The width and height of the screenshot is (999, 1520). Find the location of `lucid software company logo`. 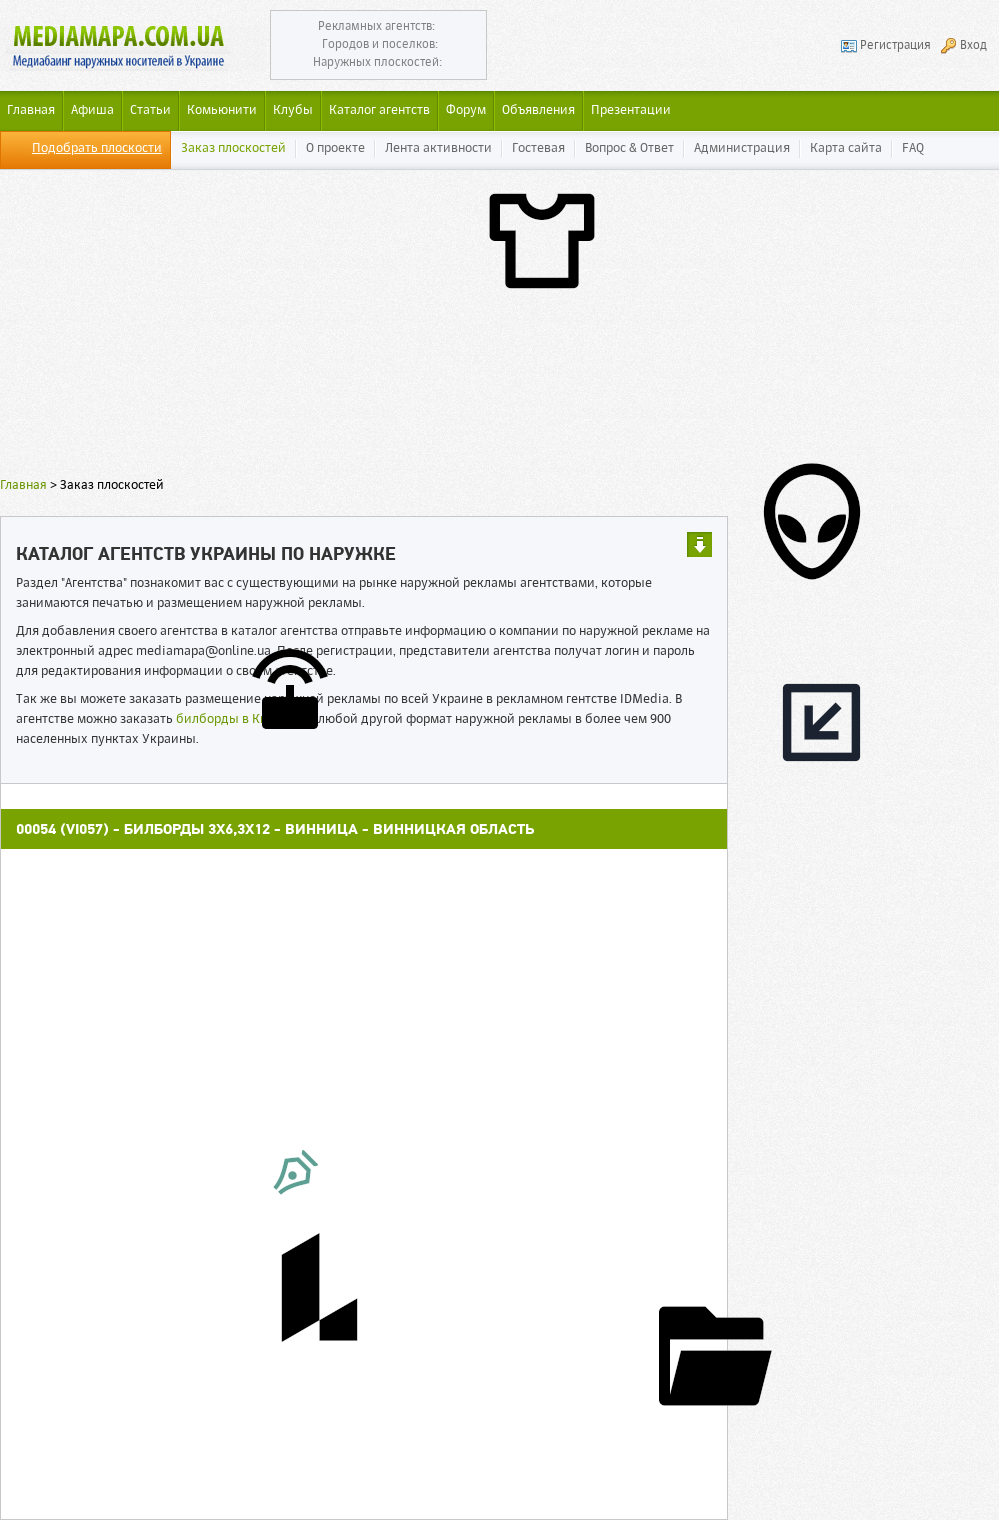

lucid software company logo is located at coordinates (319, 1287).